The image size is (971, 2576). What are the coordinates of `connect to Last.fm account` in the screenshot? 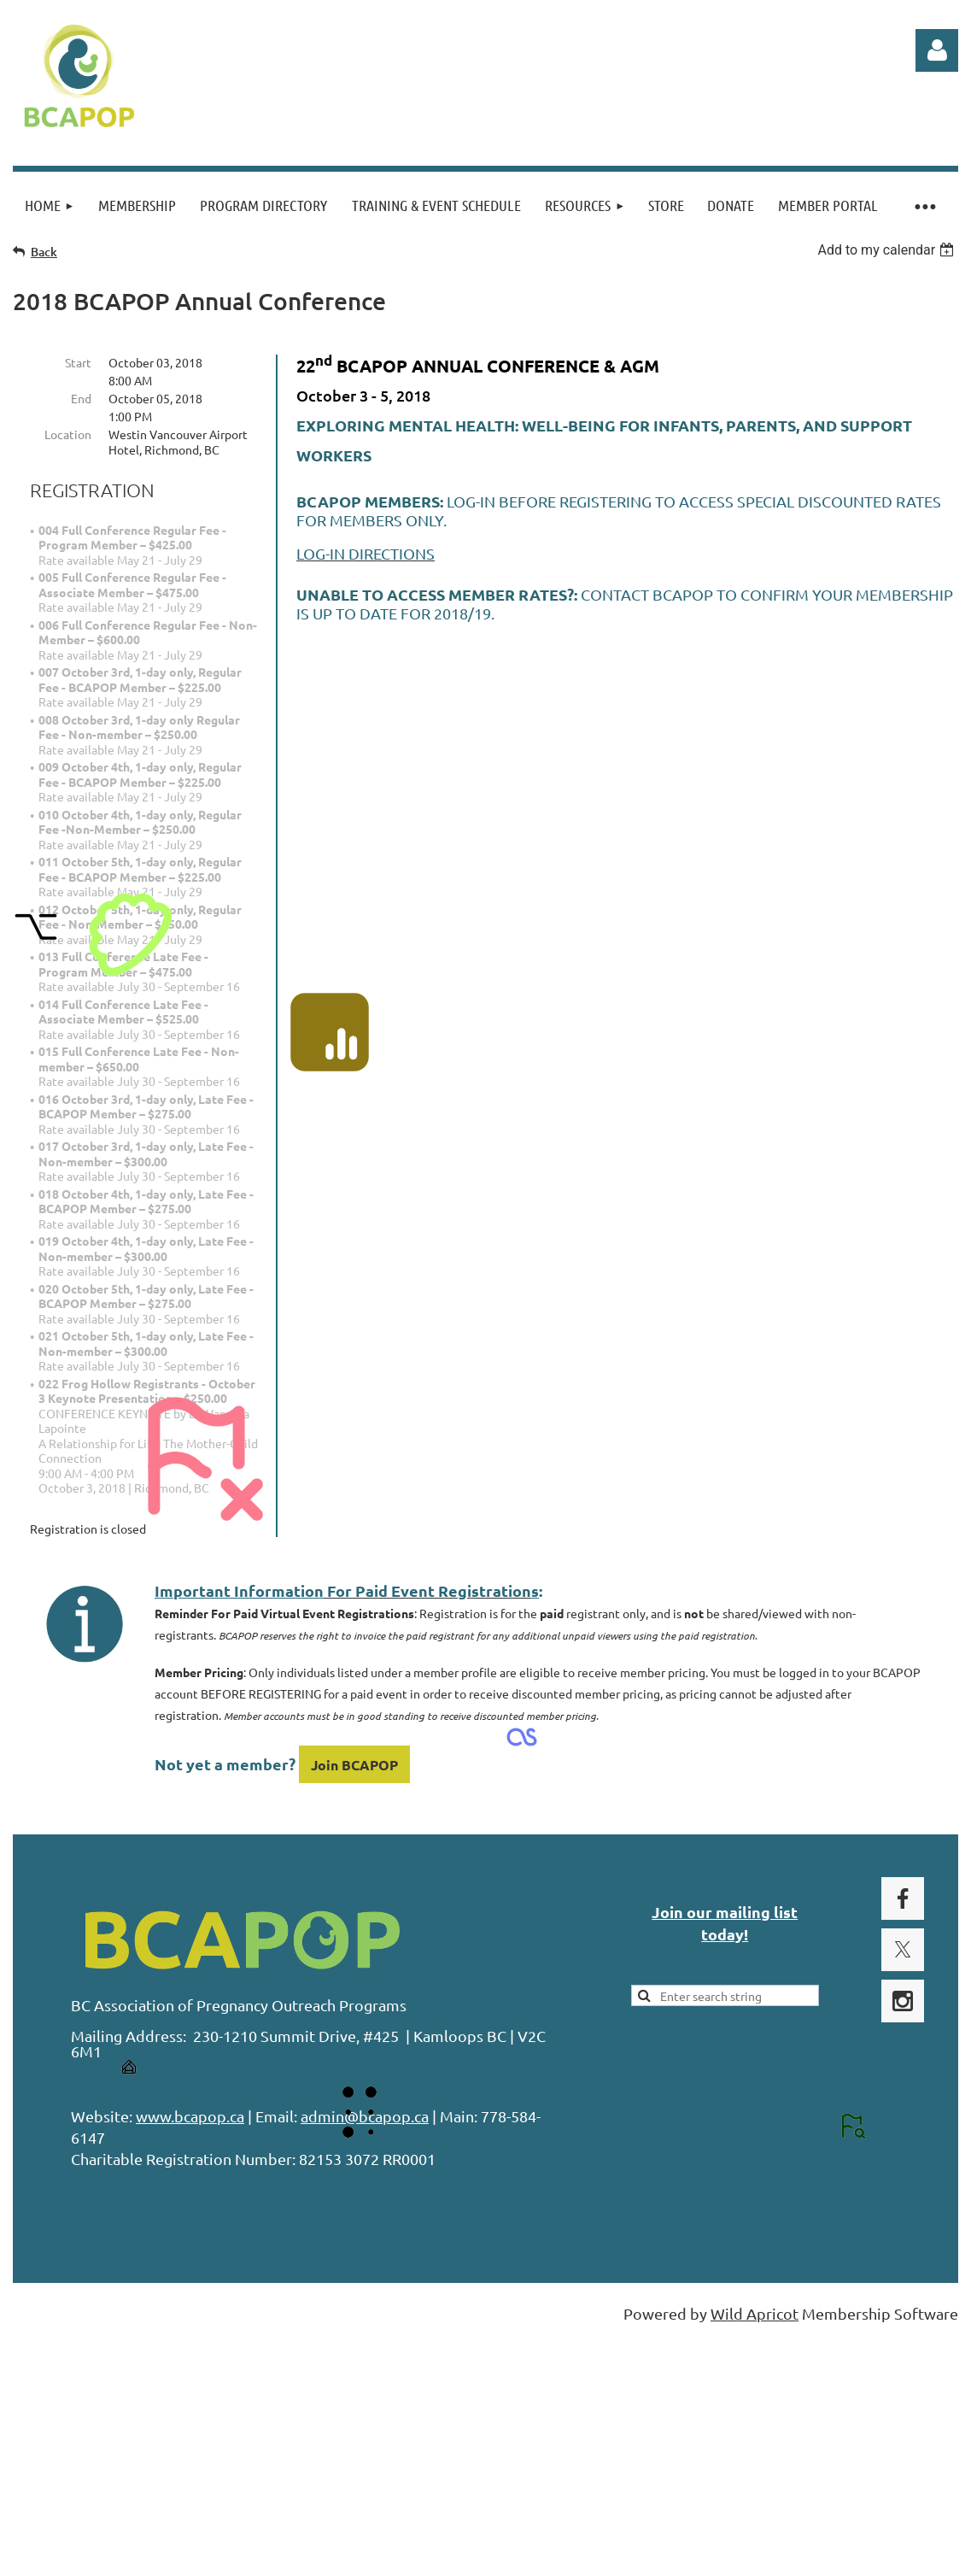 It's located at (522, 1737).